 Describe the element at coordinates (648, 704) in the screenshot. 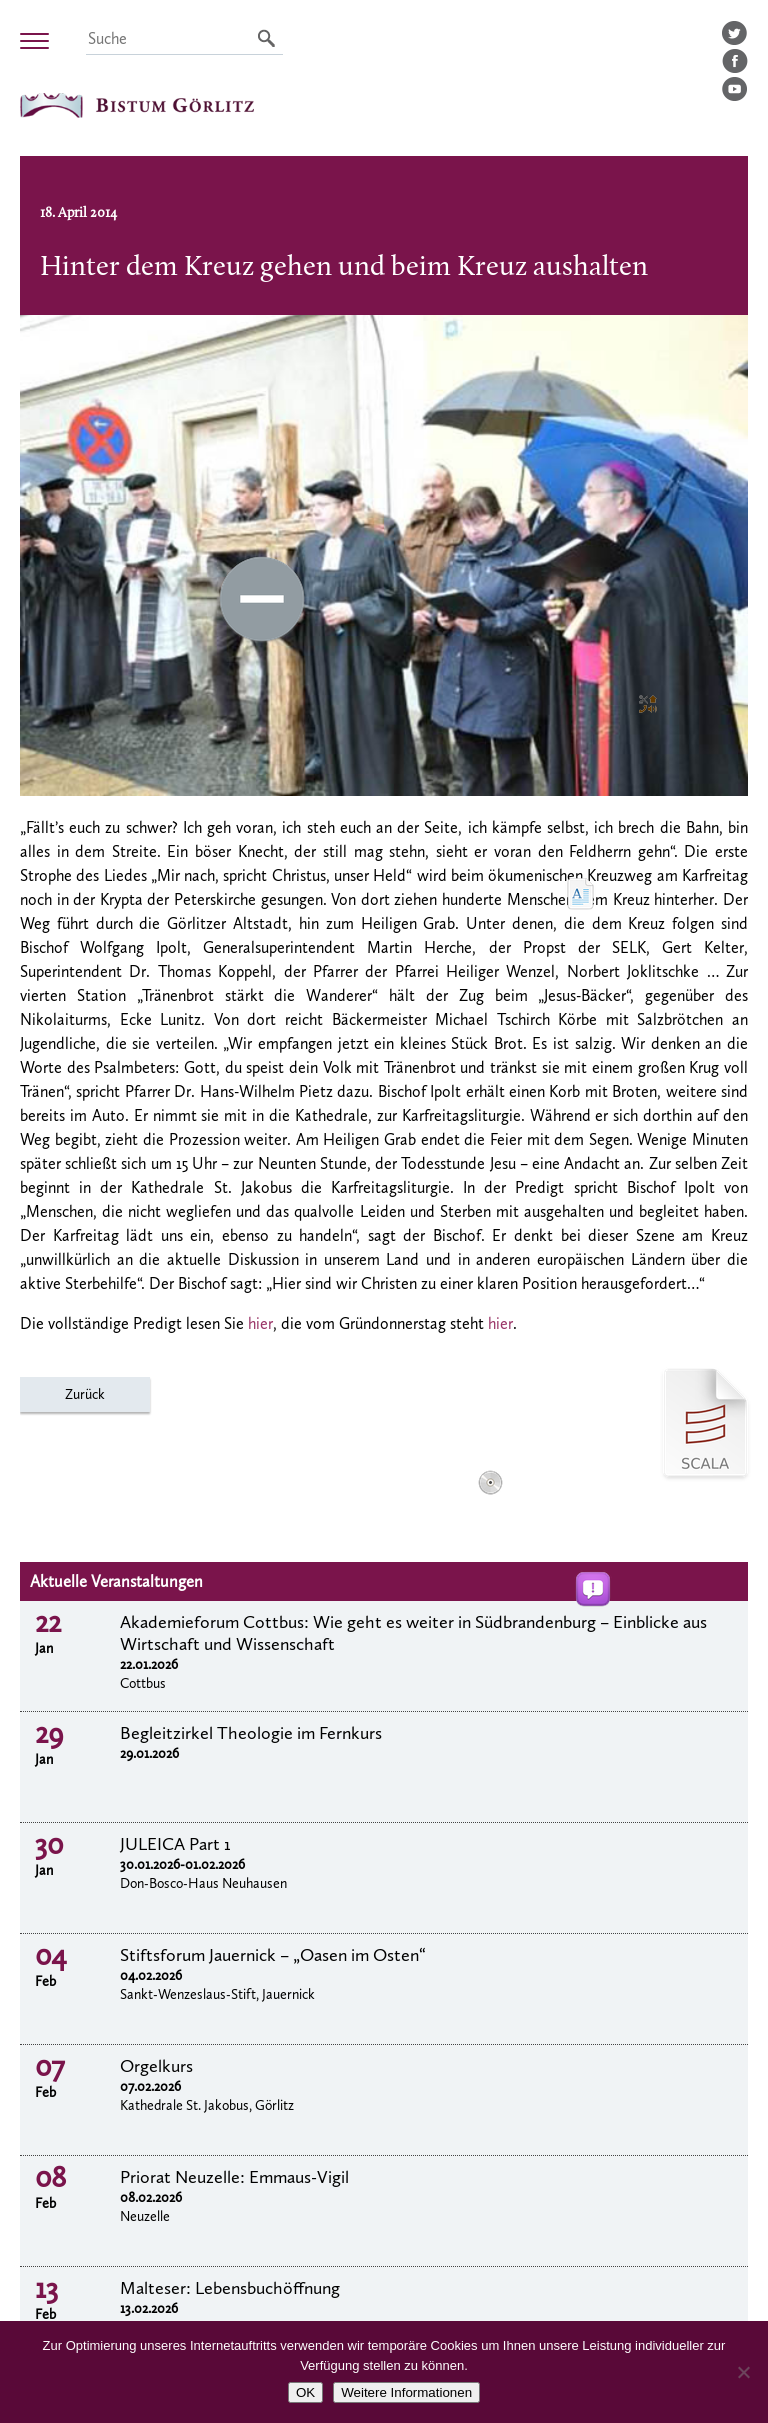

I see `open GTK icon browser application` at that location.